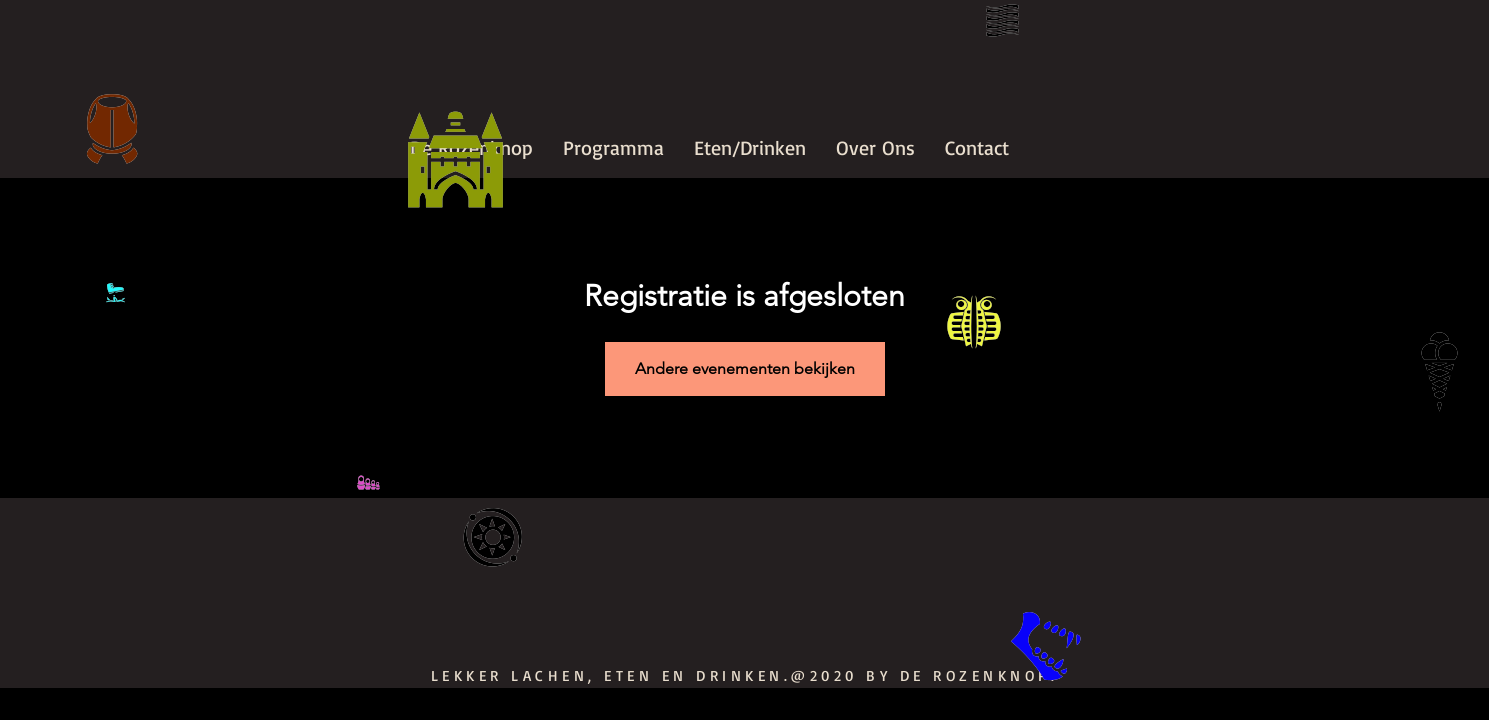 The width and height of the screenshot is (1489, 720). What do you see at coordinates (455, 159) in the screenshot?
I see `enter the castle or fortress level` at bounding box center [455, 159].